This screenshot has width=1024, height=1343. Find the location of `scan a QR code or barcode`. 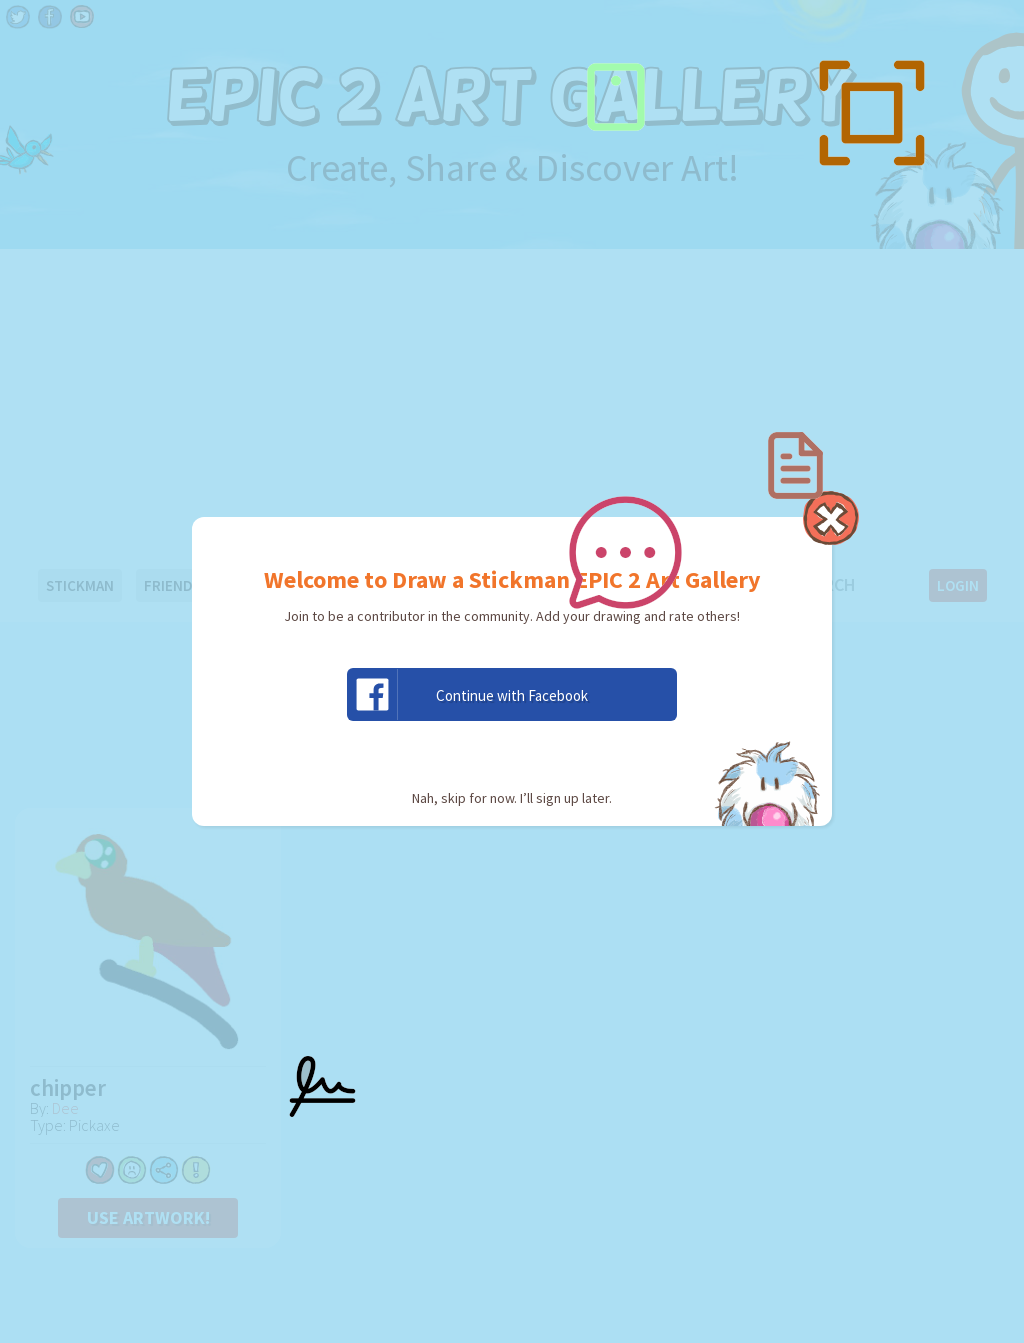

scan a QR code or barcode is located at coordinates (872, 113).